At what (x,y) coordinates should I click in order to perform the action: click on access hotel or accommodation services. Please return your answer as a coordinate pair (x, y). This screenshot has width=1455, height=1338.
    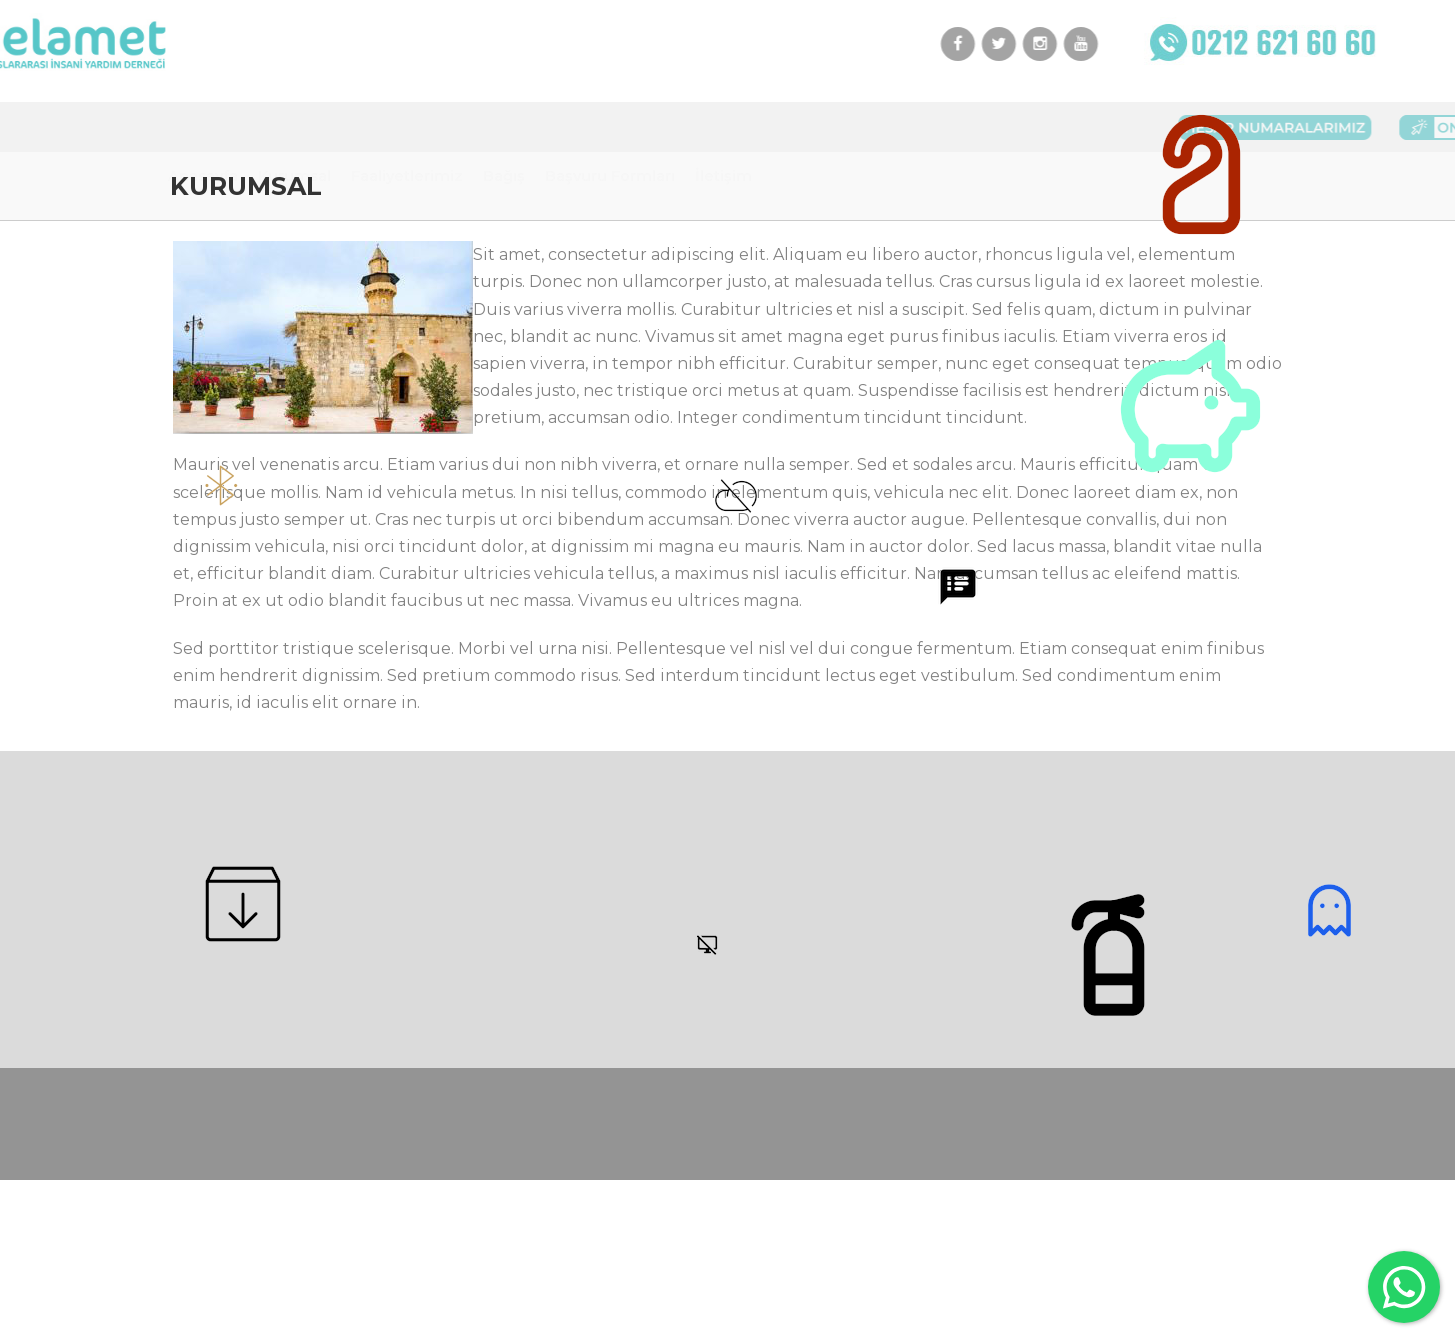
    Looking at the image, I should click on (1198, 174).